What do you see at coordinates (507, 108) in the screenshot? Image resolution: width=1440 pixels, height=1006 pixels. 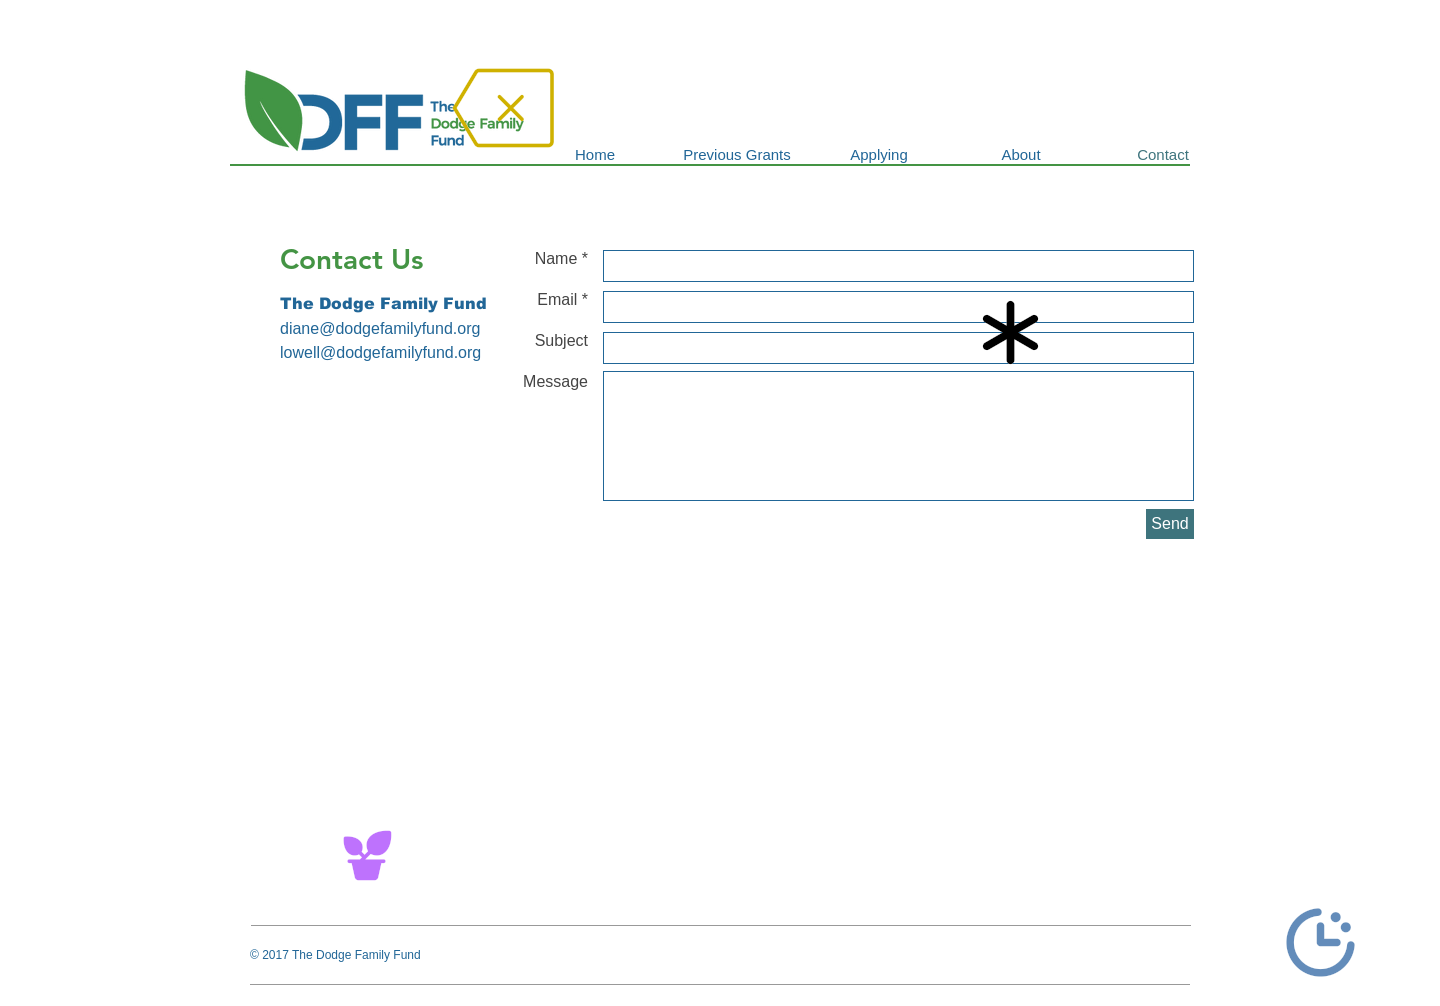 I see `delete the previous character` at bounding box center [507, 108].